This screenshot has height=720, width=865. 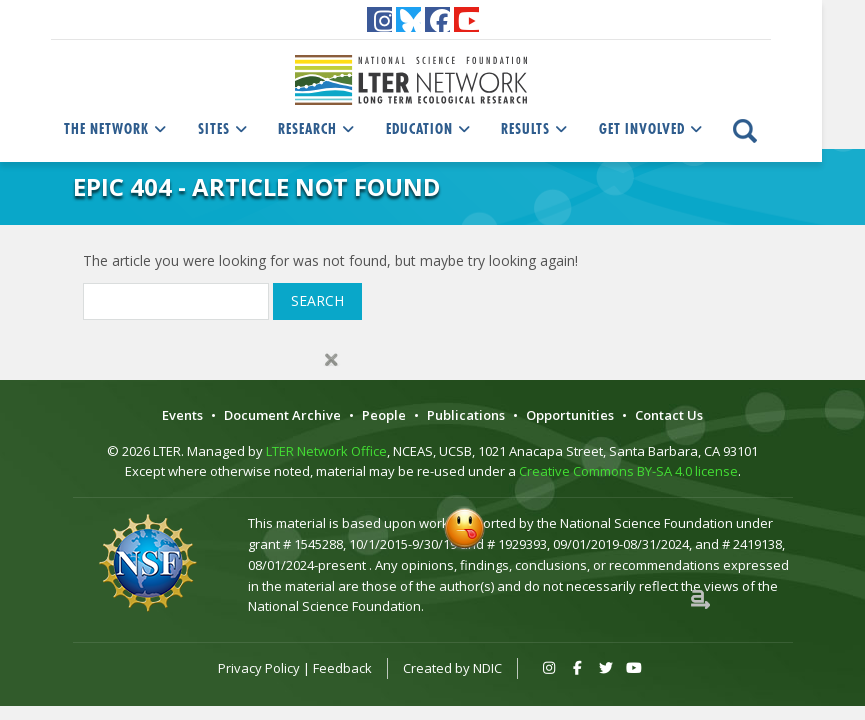 I want to click on set text direction to left-to-right, so click(x=700, y=600).